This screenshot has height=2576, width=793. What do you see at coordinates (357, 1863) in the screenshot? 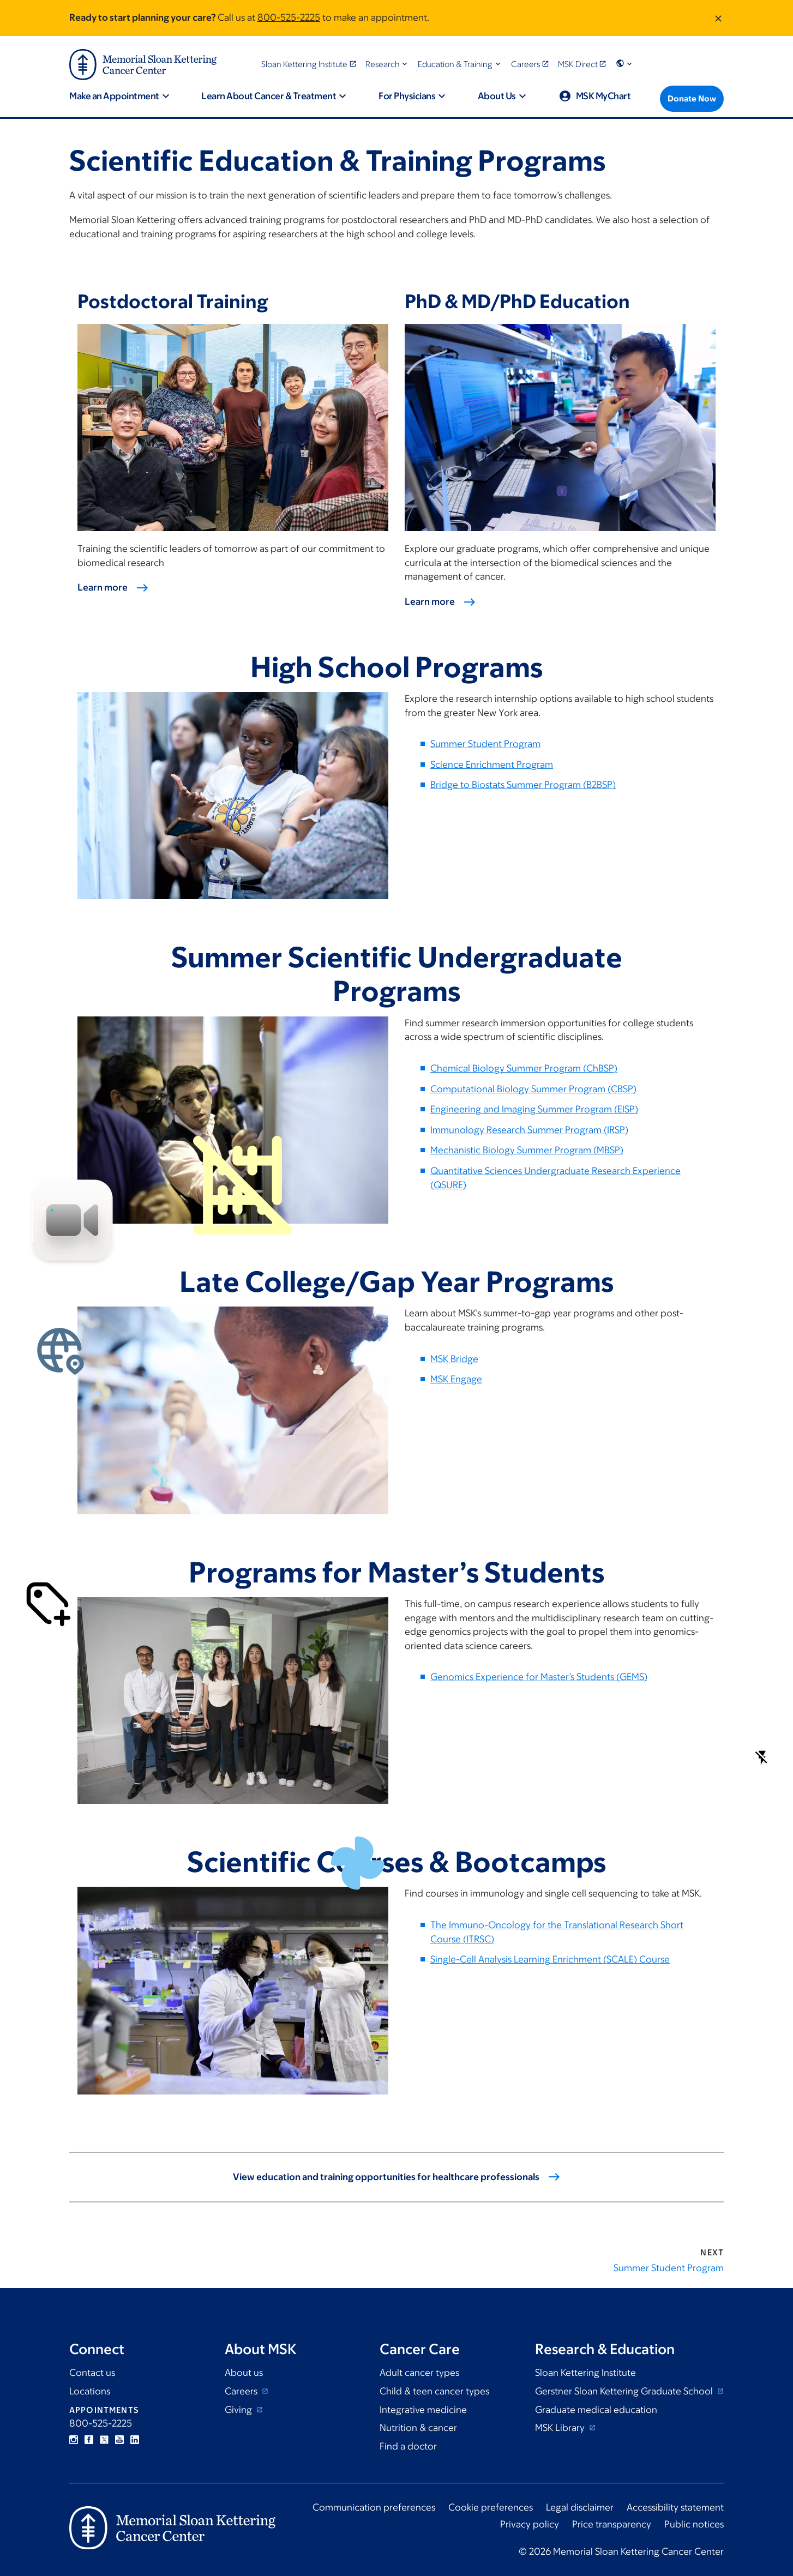
I see `access wind or renewable energy settings` at bounding box center [357, 1863].